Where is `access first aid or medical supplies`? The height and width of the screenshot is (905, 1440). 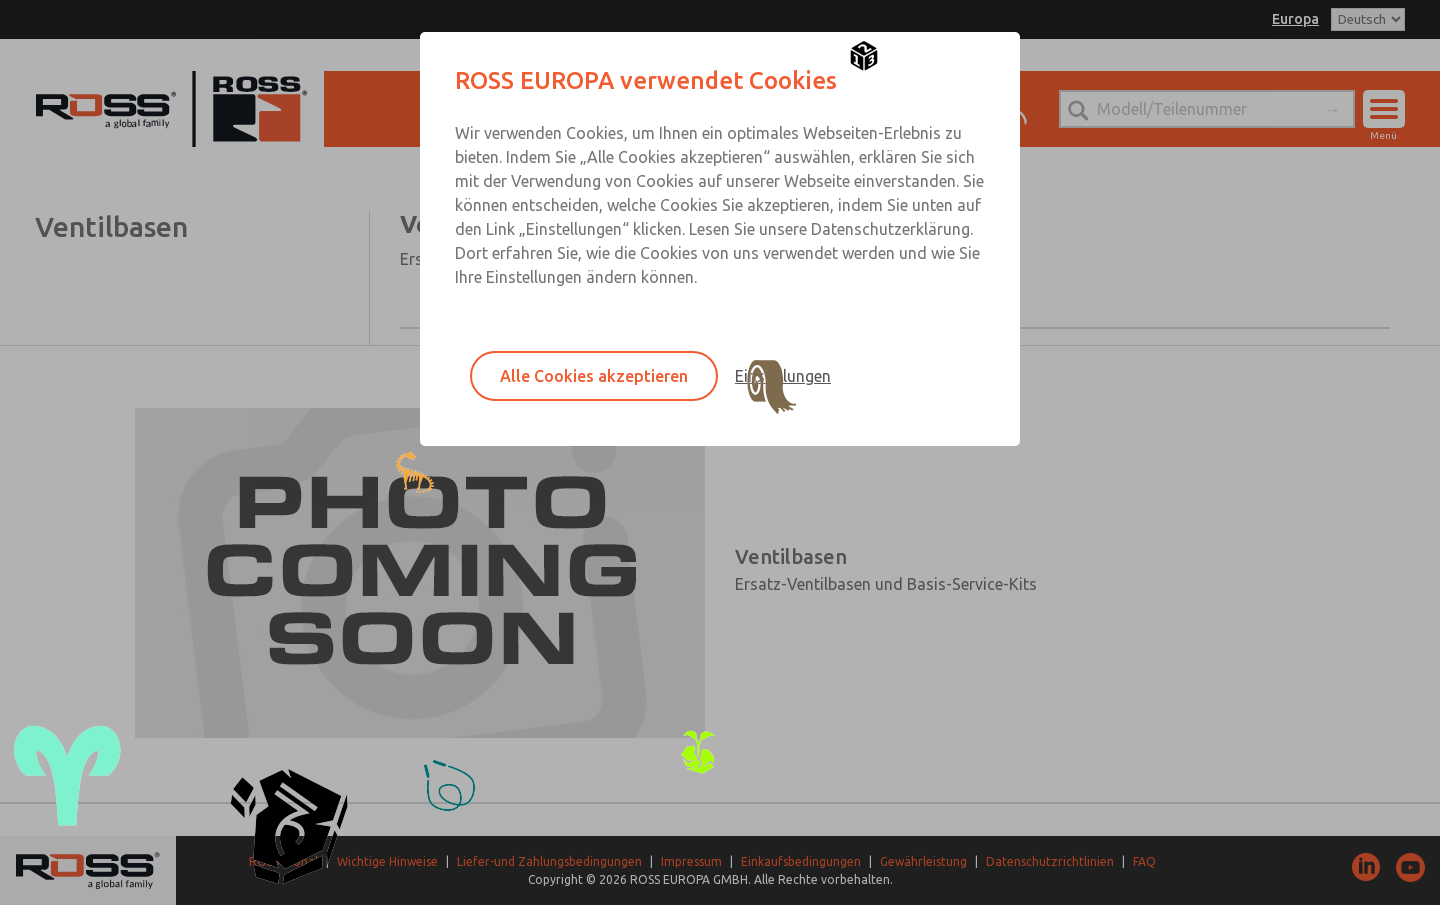 access first aid or medical supplies is located at coordinates (770, 387).